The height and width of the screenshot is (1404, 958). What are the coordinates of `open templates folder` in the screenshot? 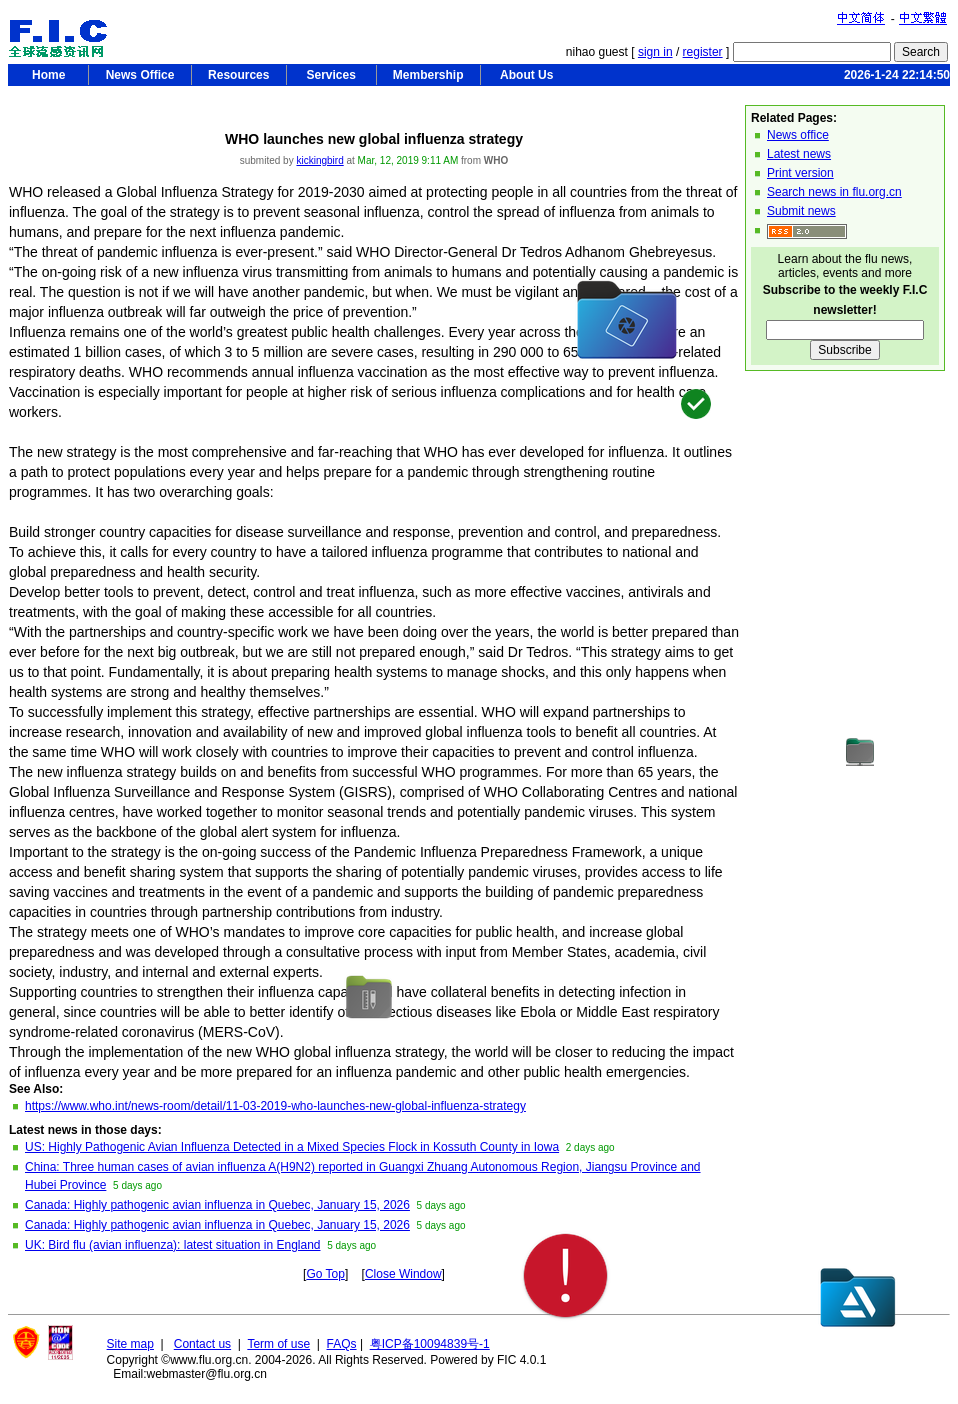 It's located at (369, 997).